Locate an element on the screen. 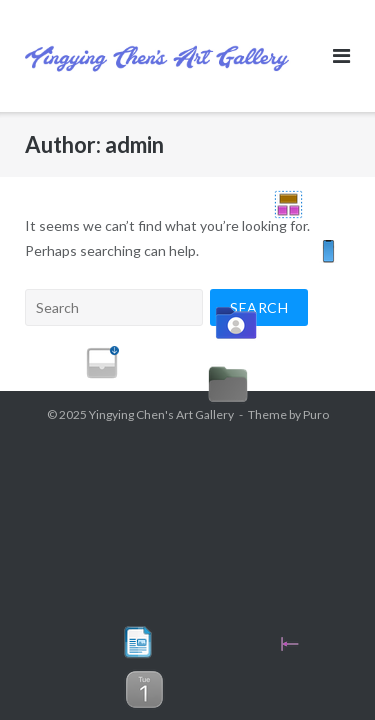  open user profile folder is located at coordinates (236, 324).